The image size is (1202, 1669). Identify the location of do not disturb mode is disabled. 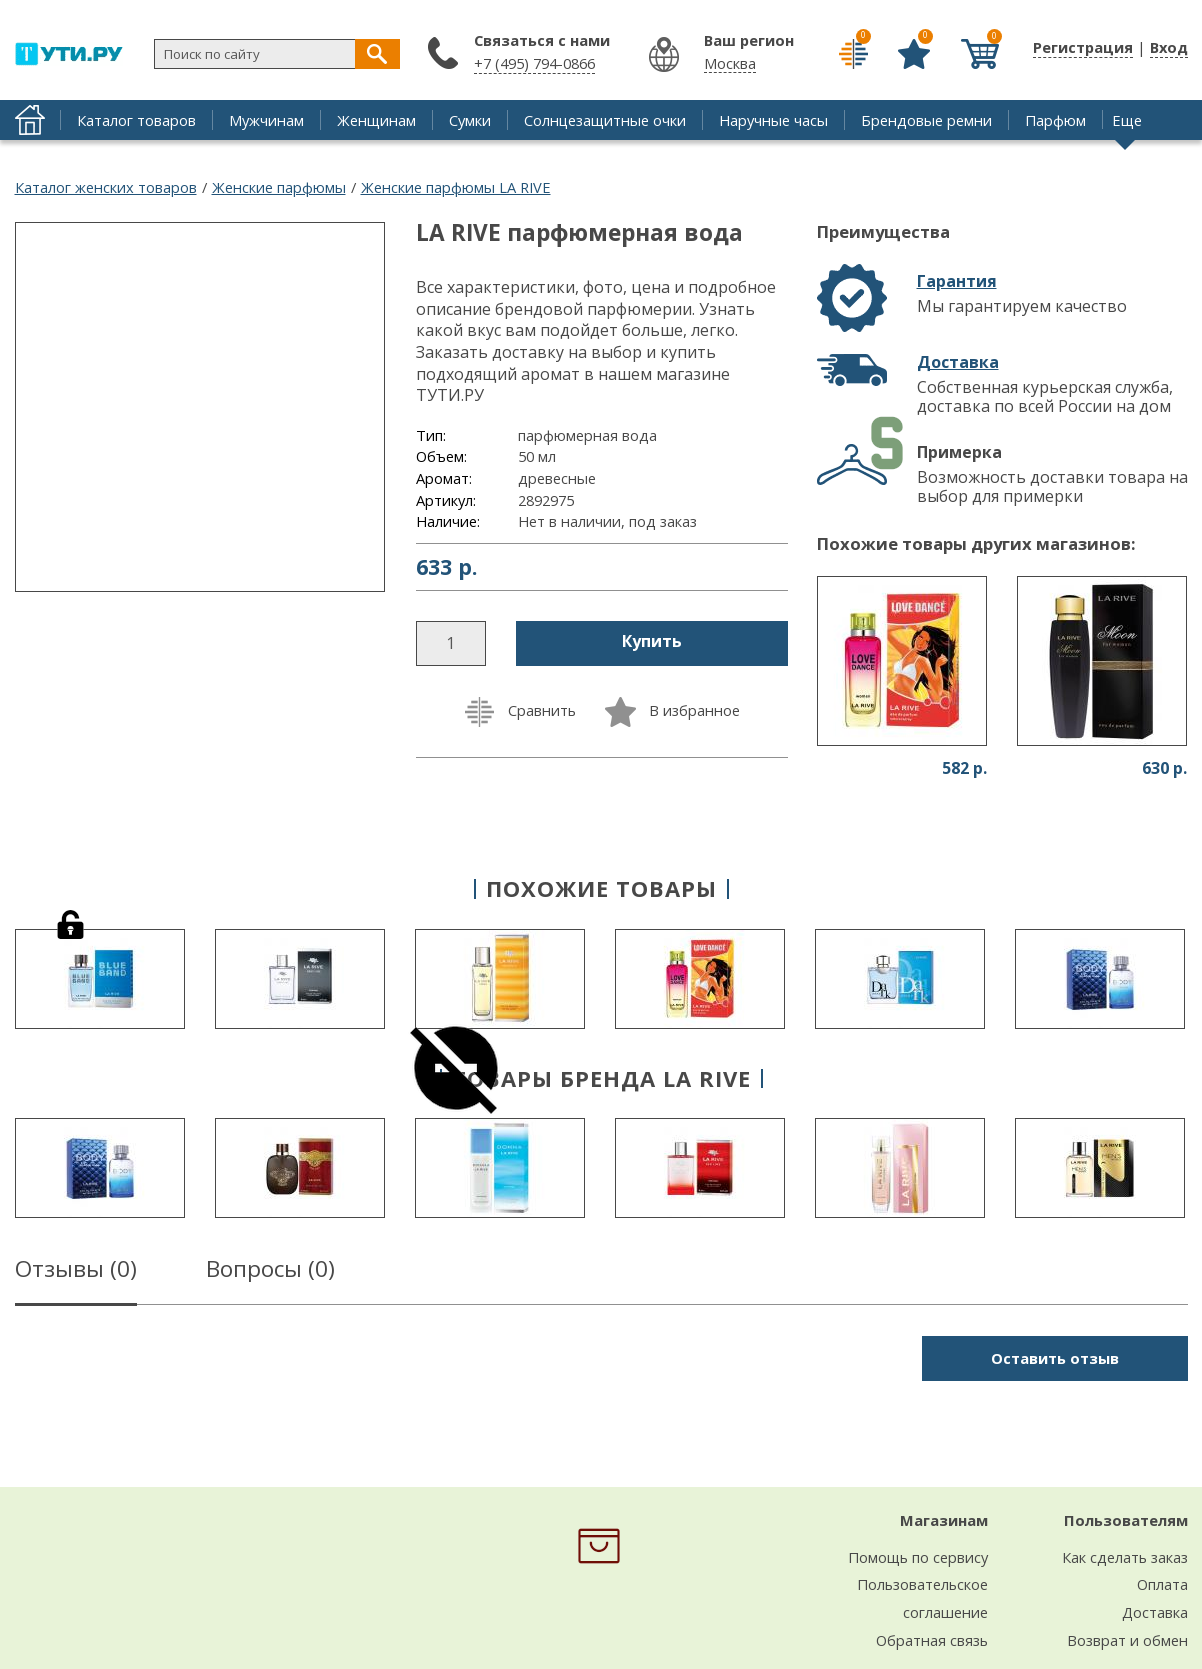
(456, 1068).